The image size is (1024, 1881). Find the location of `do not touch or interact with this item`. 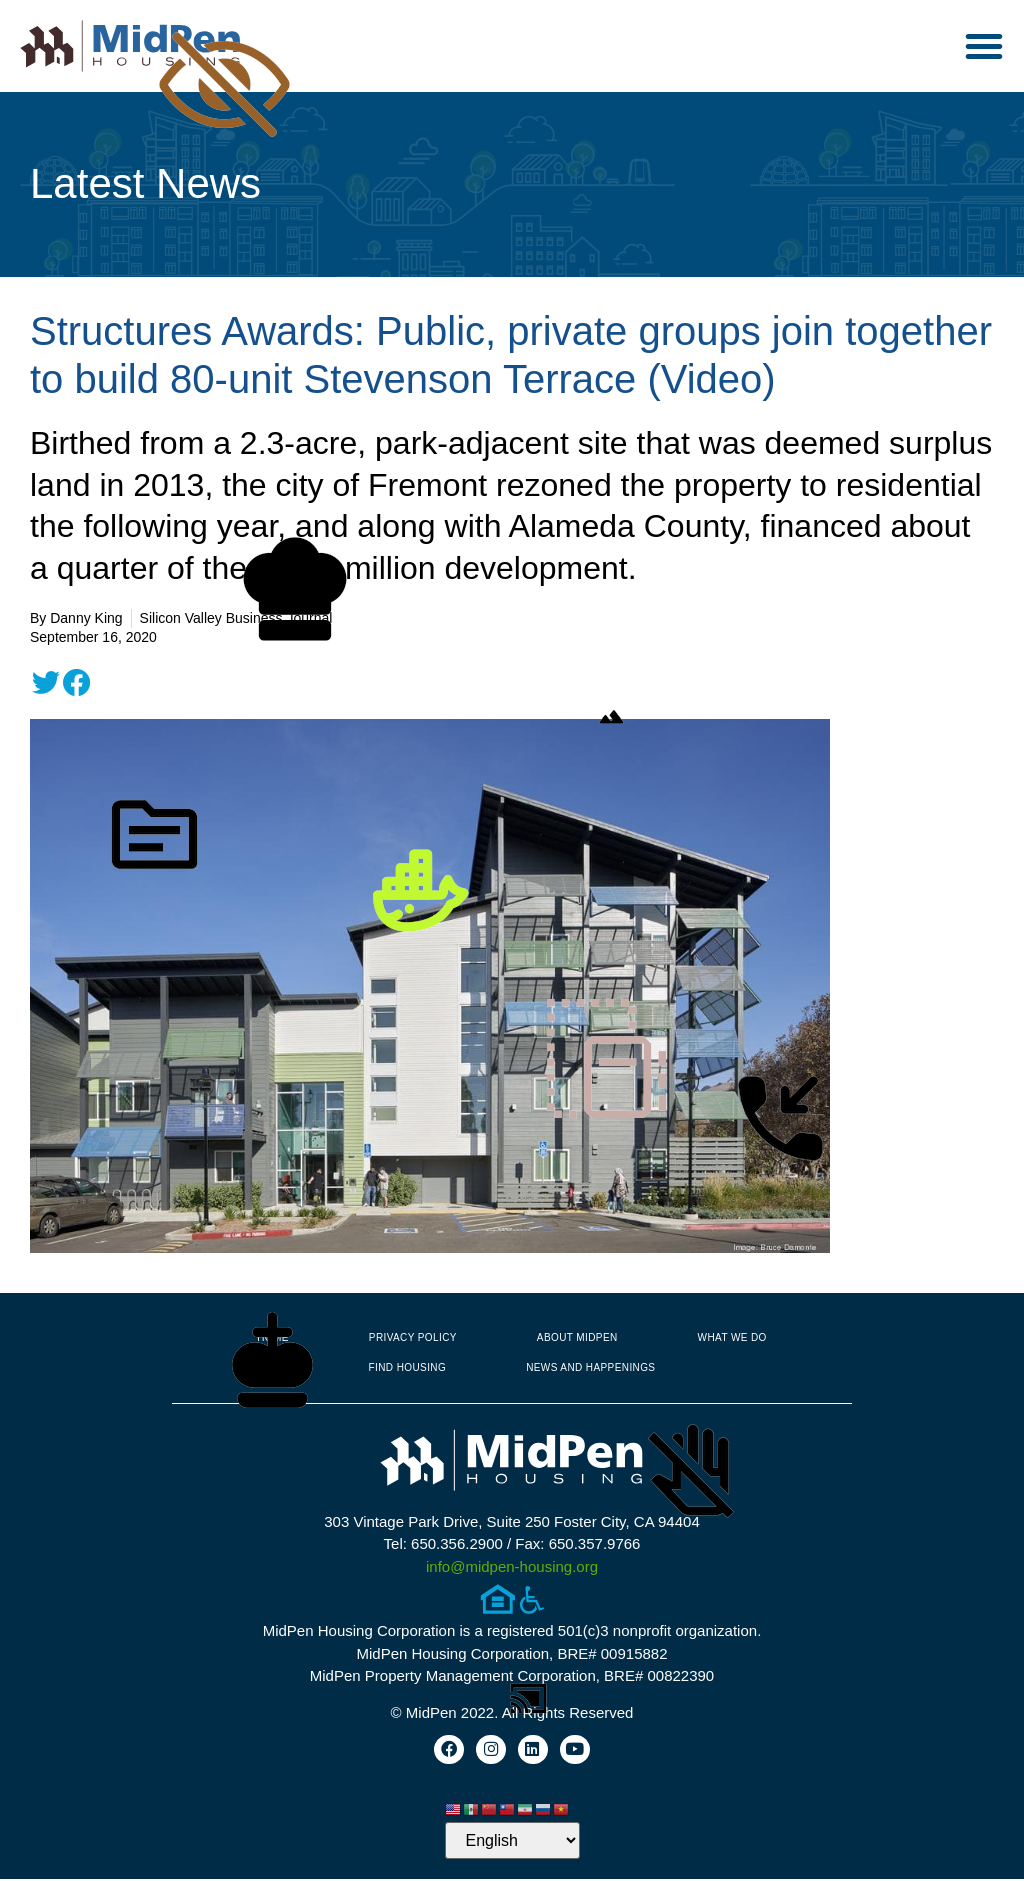

do not touch or interact with this item is located at coordinates (694, 1472).